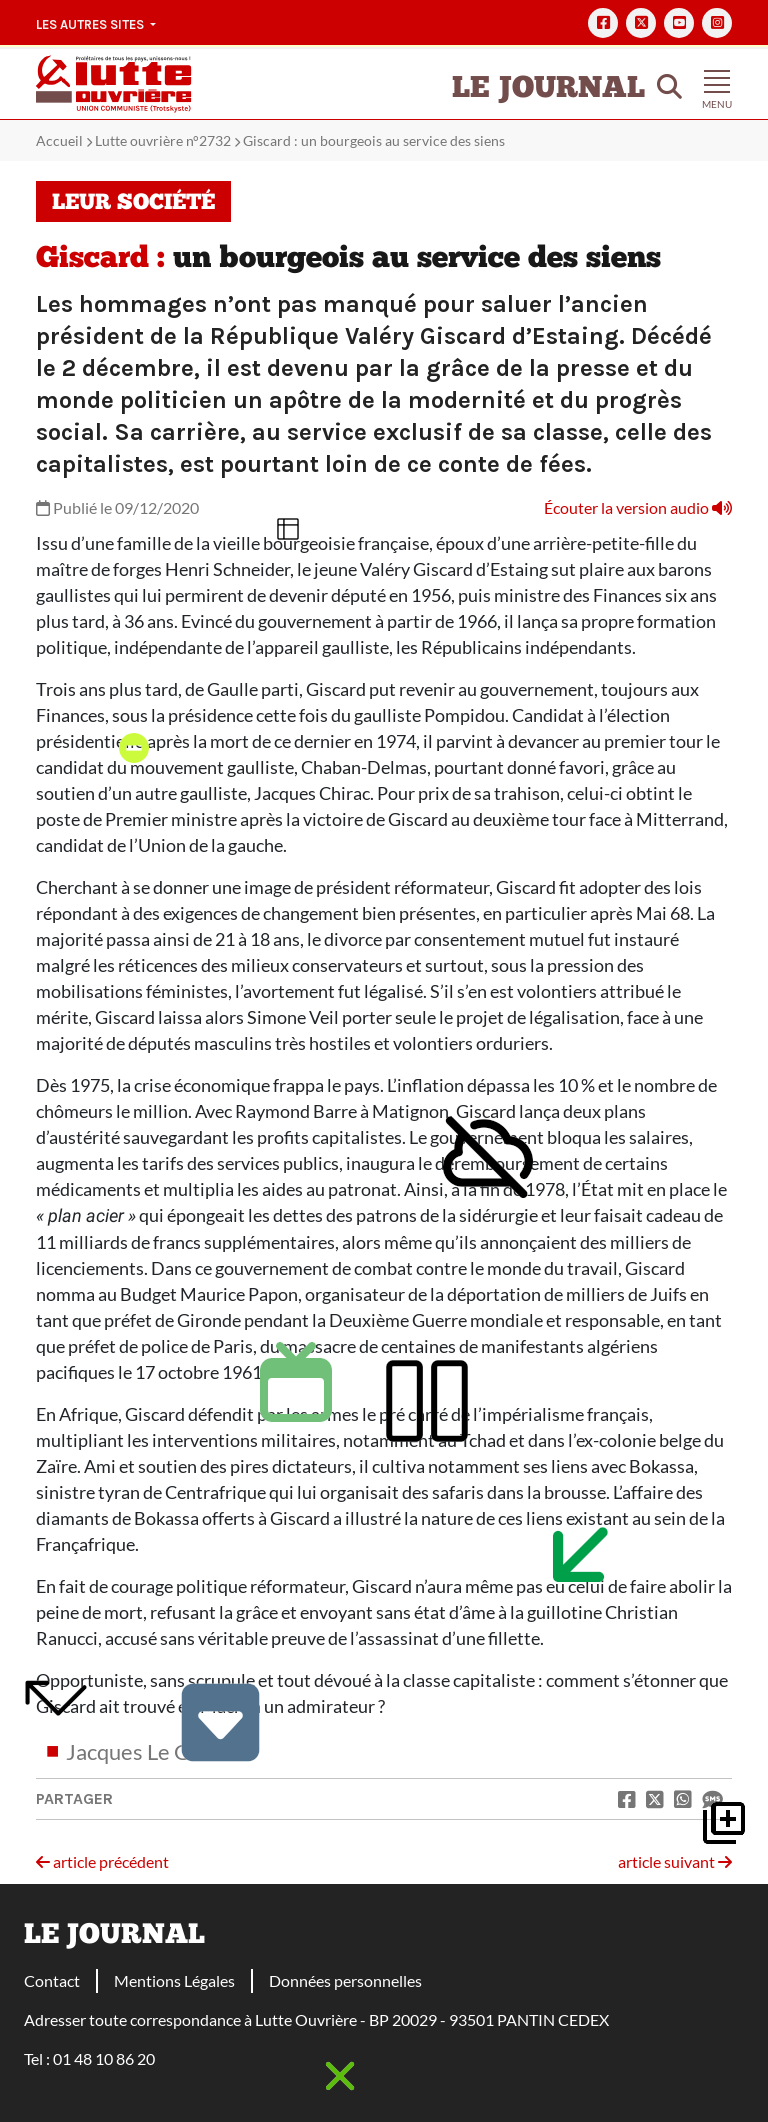  What do you see at coordinates (580, 1554) in the screenshot?
I see `navigate to previous or lower-left content` at bounding box center [580, 1554].